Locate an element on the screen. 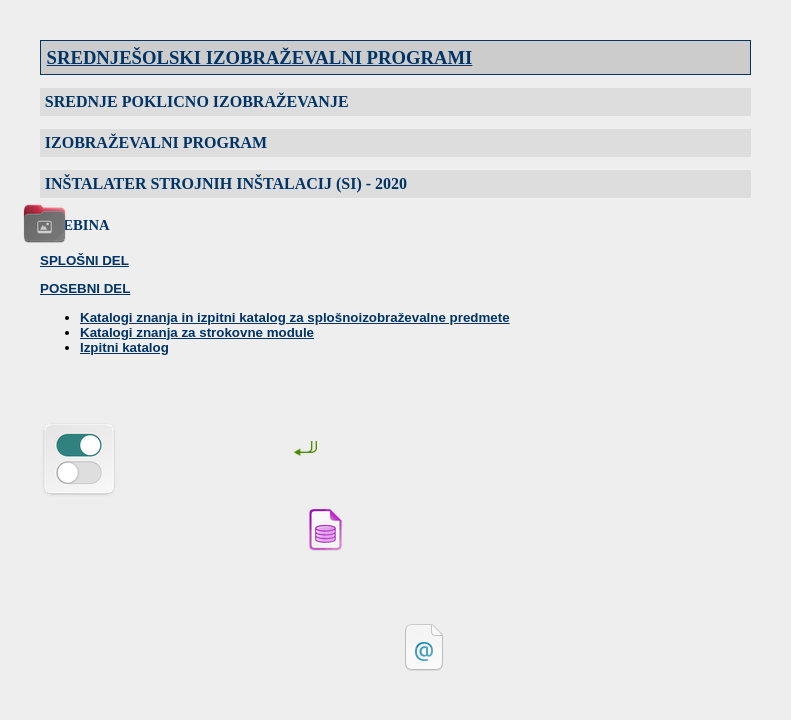 Image resolution: width=791 pixels, height=720 pixels. an email message file or attachment is located at coordinates (424, 647).